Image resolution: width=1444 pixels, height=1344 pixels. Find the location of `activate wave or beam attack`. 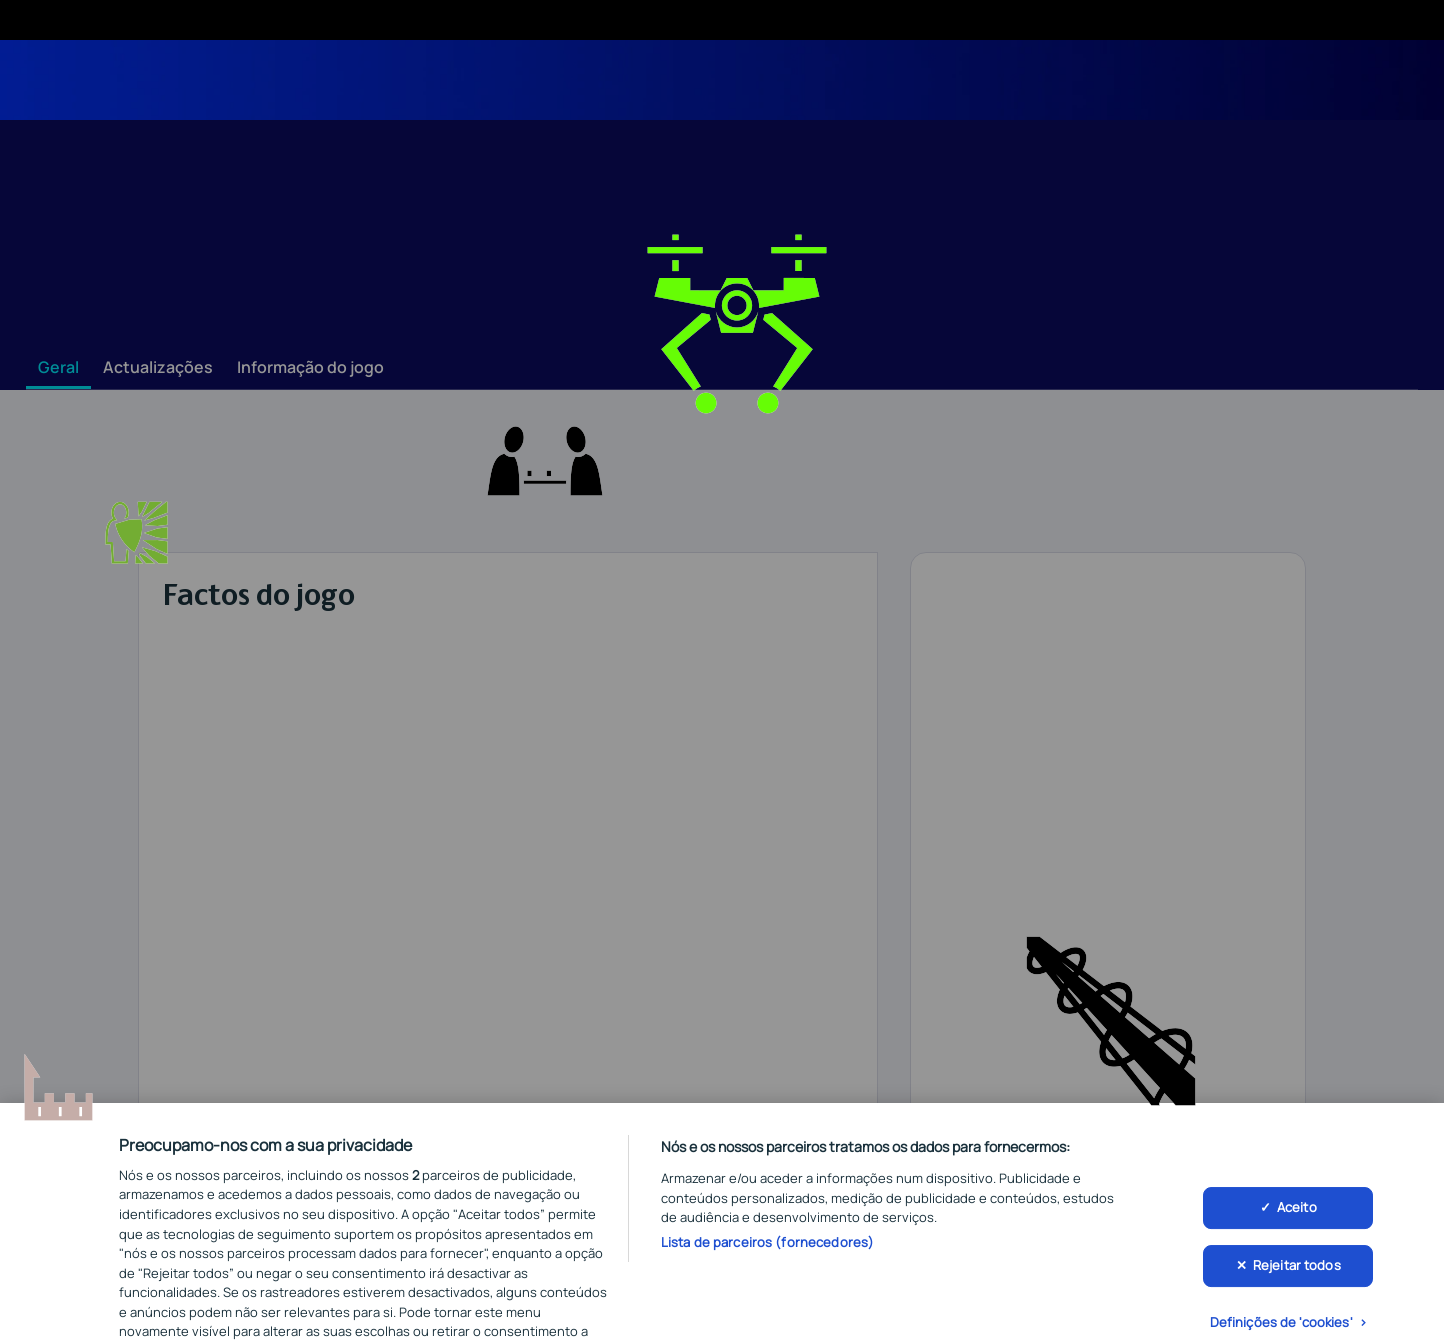

activate wave or beam attack is located at coordinates (1111, 1021).